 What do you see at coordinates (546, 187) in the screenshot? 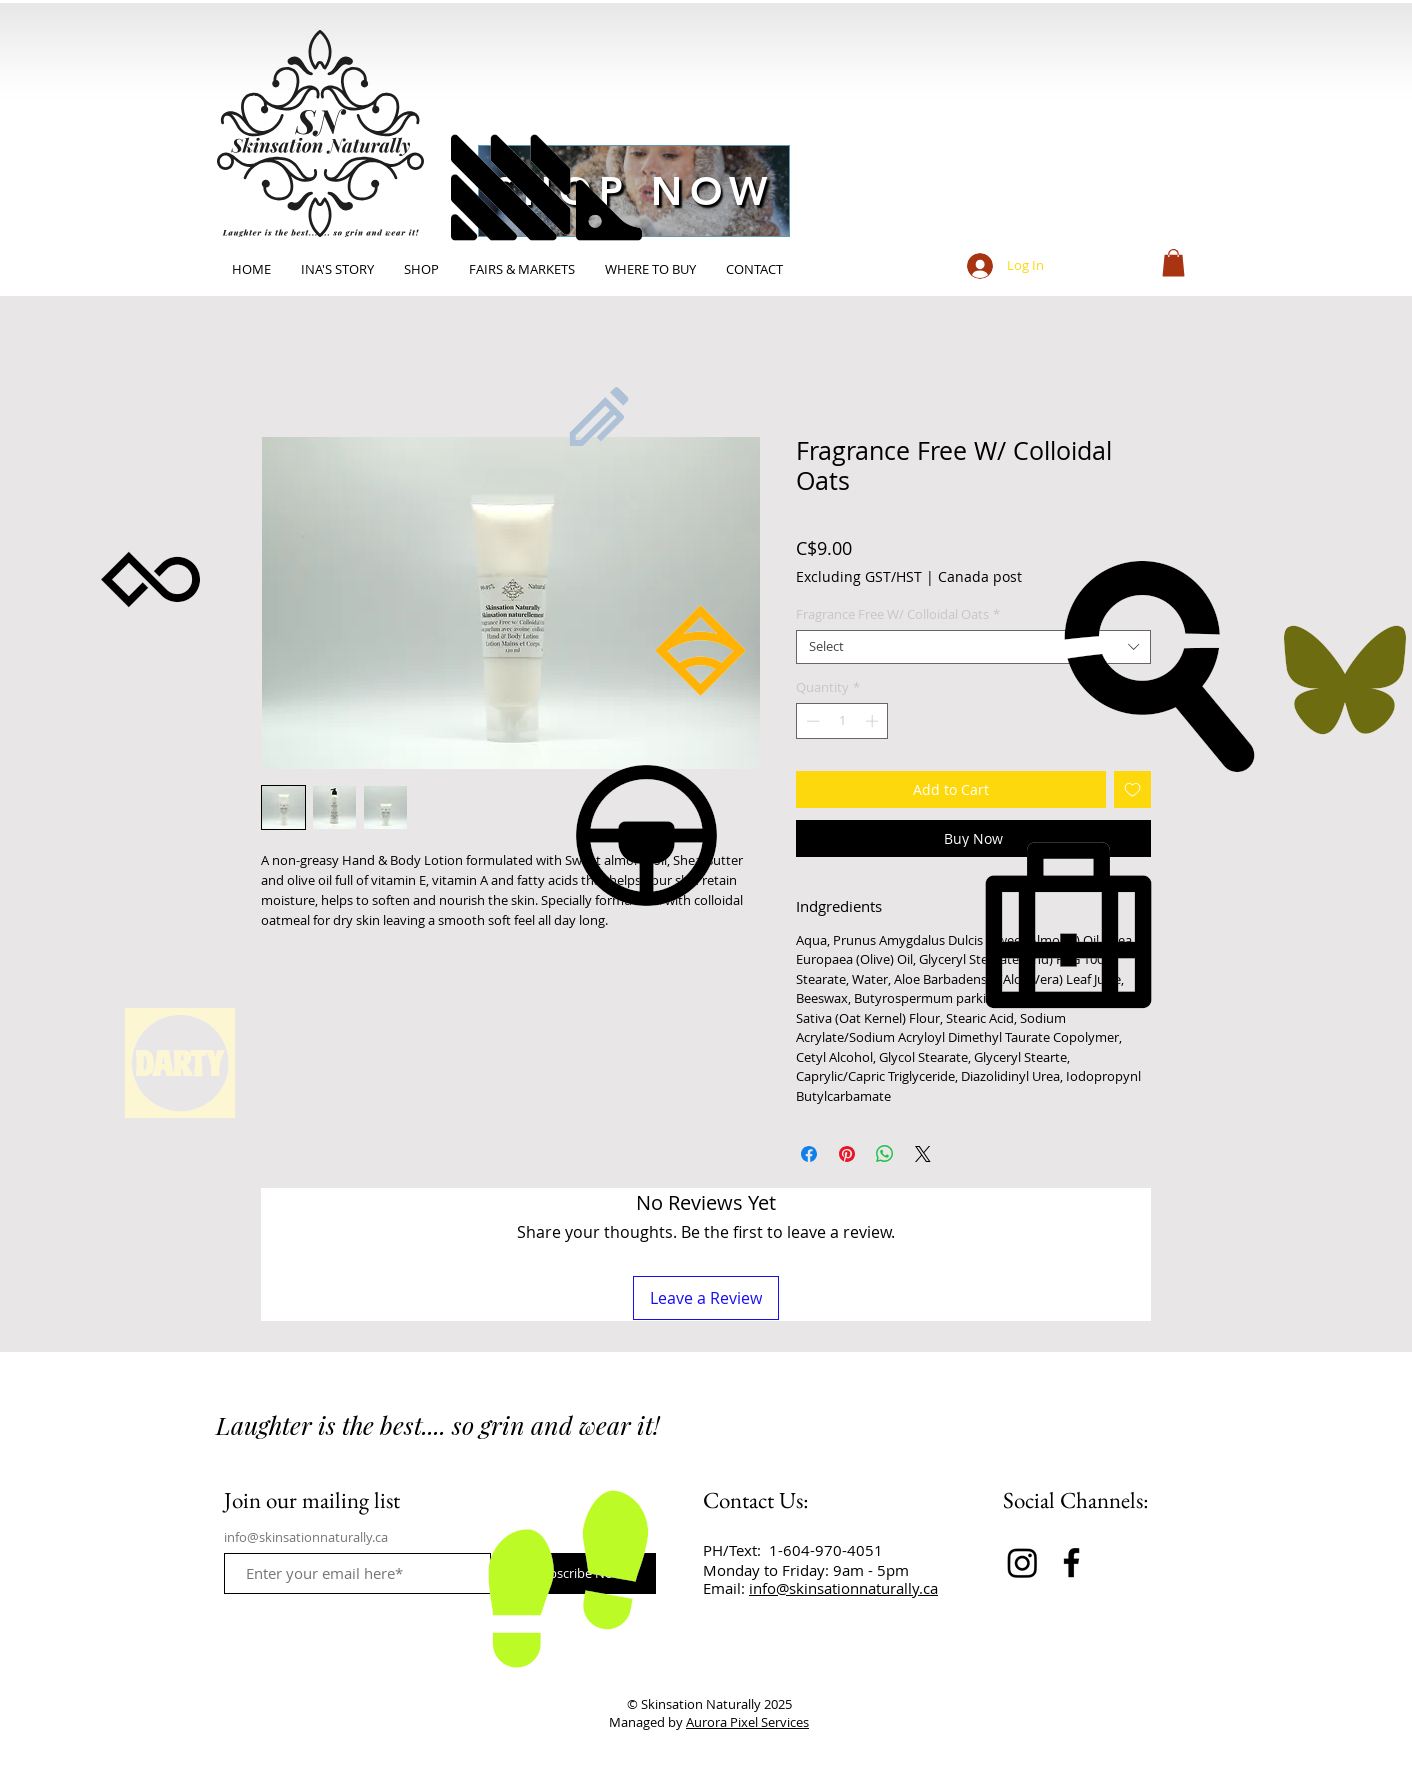
I see `open PostHog analytics dashboard` at bounding box center [546, 187].